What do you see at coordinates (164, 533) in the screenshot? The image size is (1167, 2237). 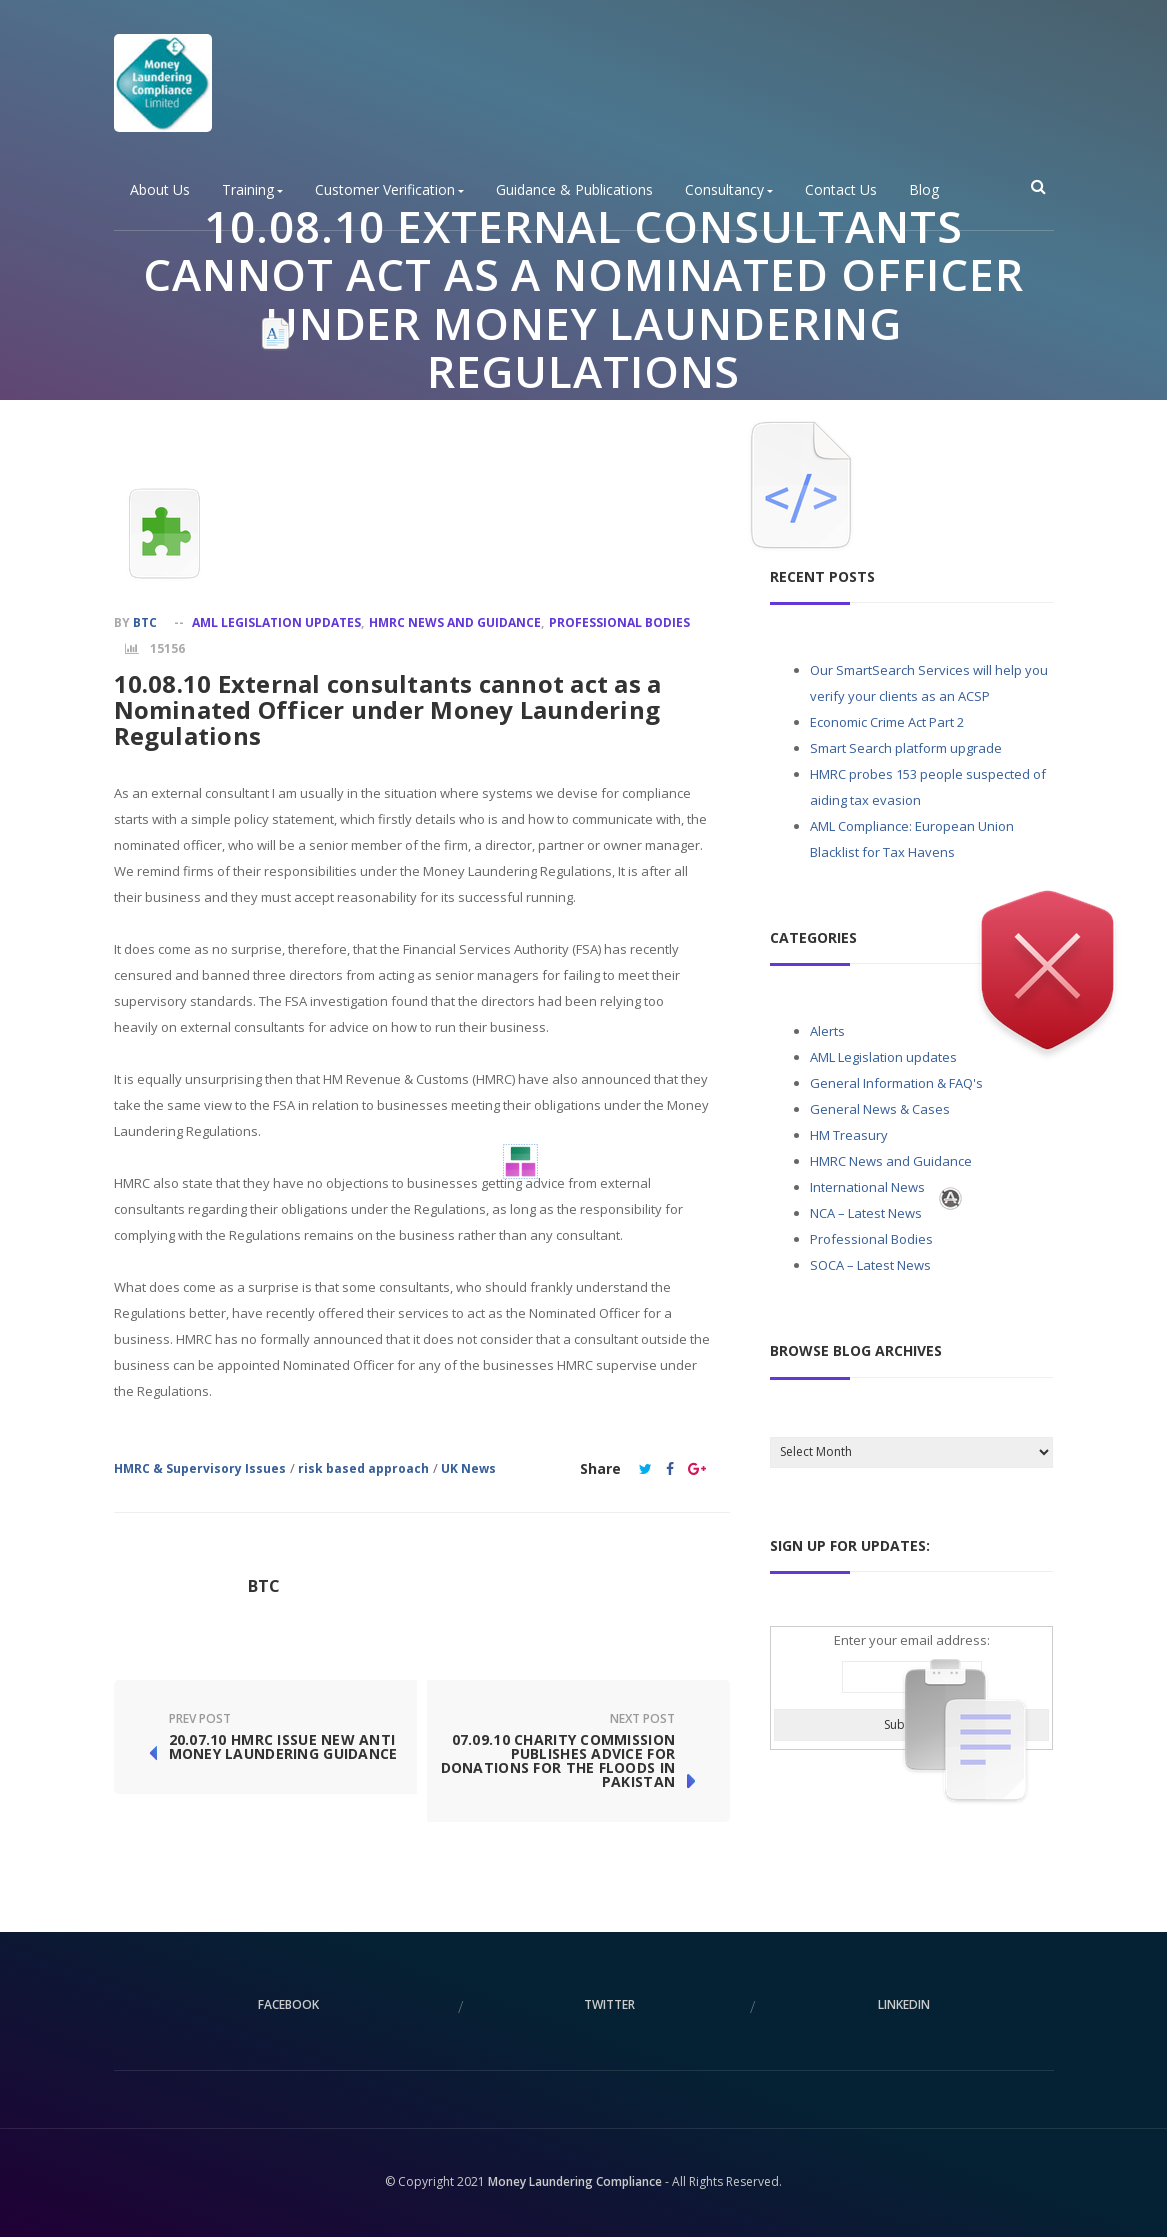 I see `browser extension or add-on installer file` at bounding box center [164, 533].